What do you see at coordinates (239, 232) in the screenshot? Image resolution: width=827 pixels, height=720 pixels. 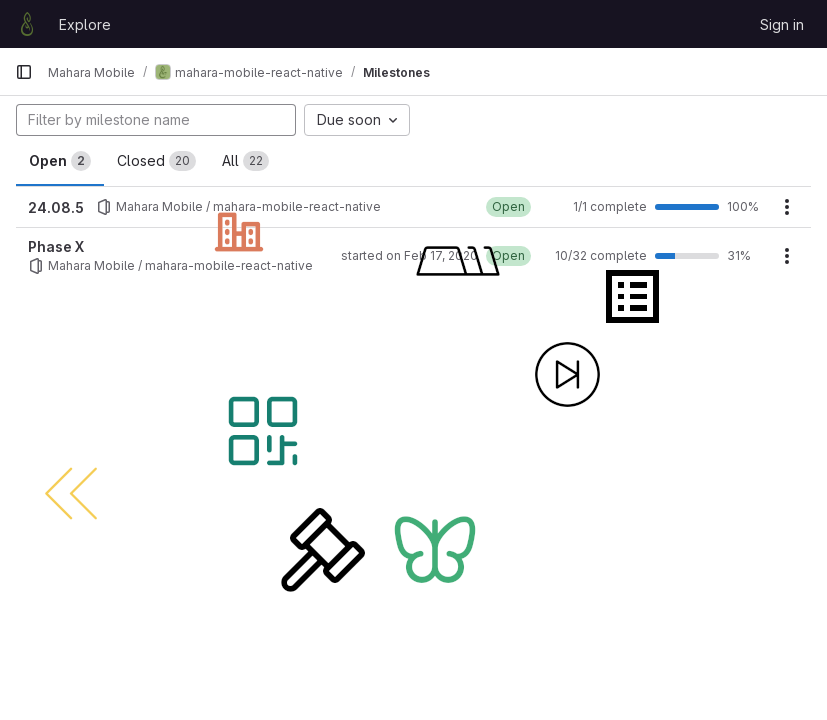 I see `view city or urban locations` at bounding box center [239, 232].